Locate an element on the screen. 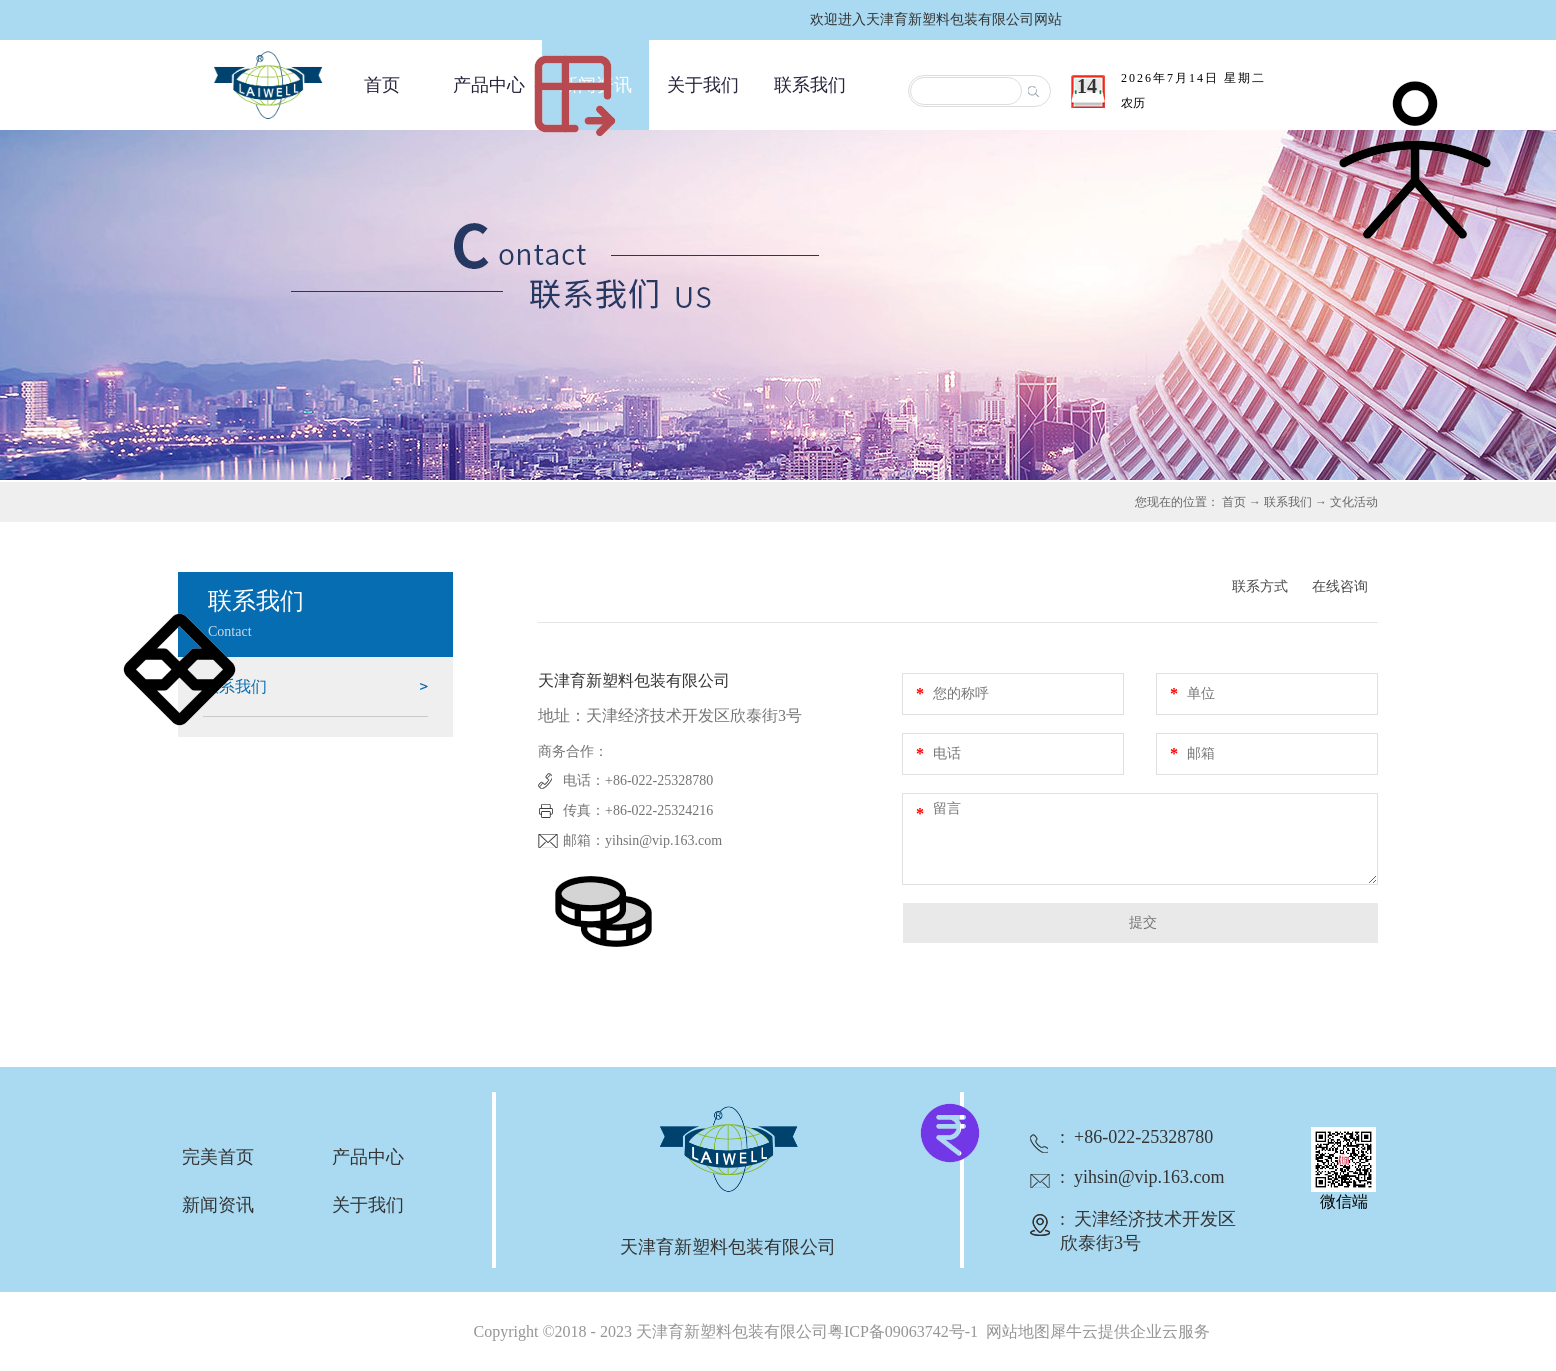 The height and width of the screenshot is (1371, 1556). view price in Indian rupees is located at coordinates (950, 1133).